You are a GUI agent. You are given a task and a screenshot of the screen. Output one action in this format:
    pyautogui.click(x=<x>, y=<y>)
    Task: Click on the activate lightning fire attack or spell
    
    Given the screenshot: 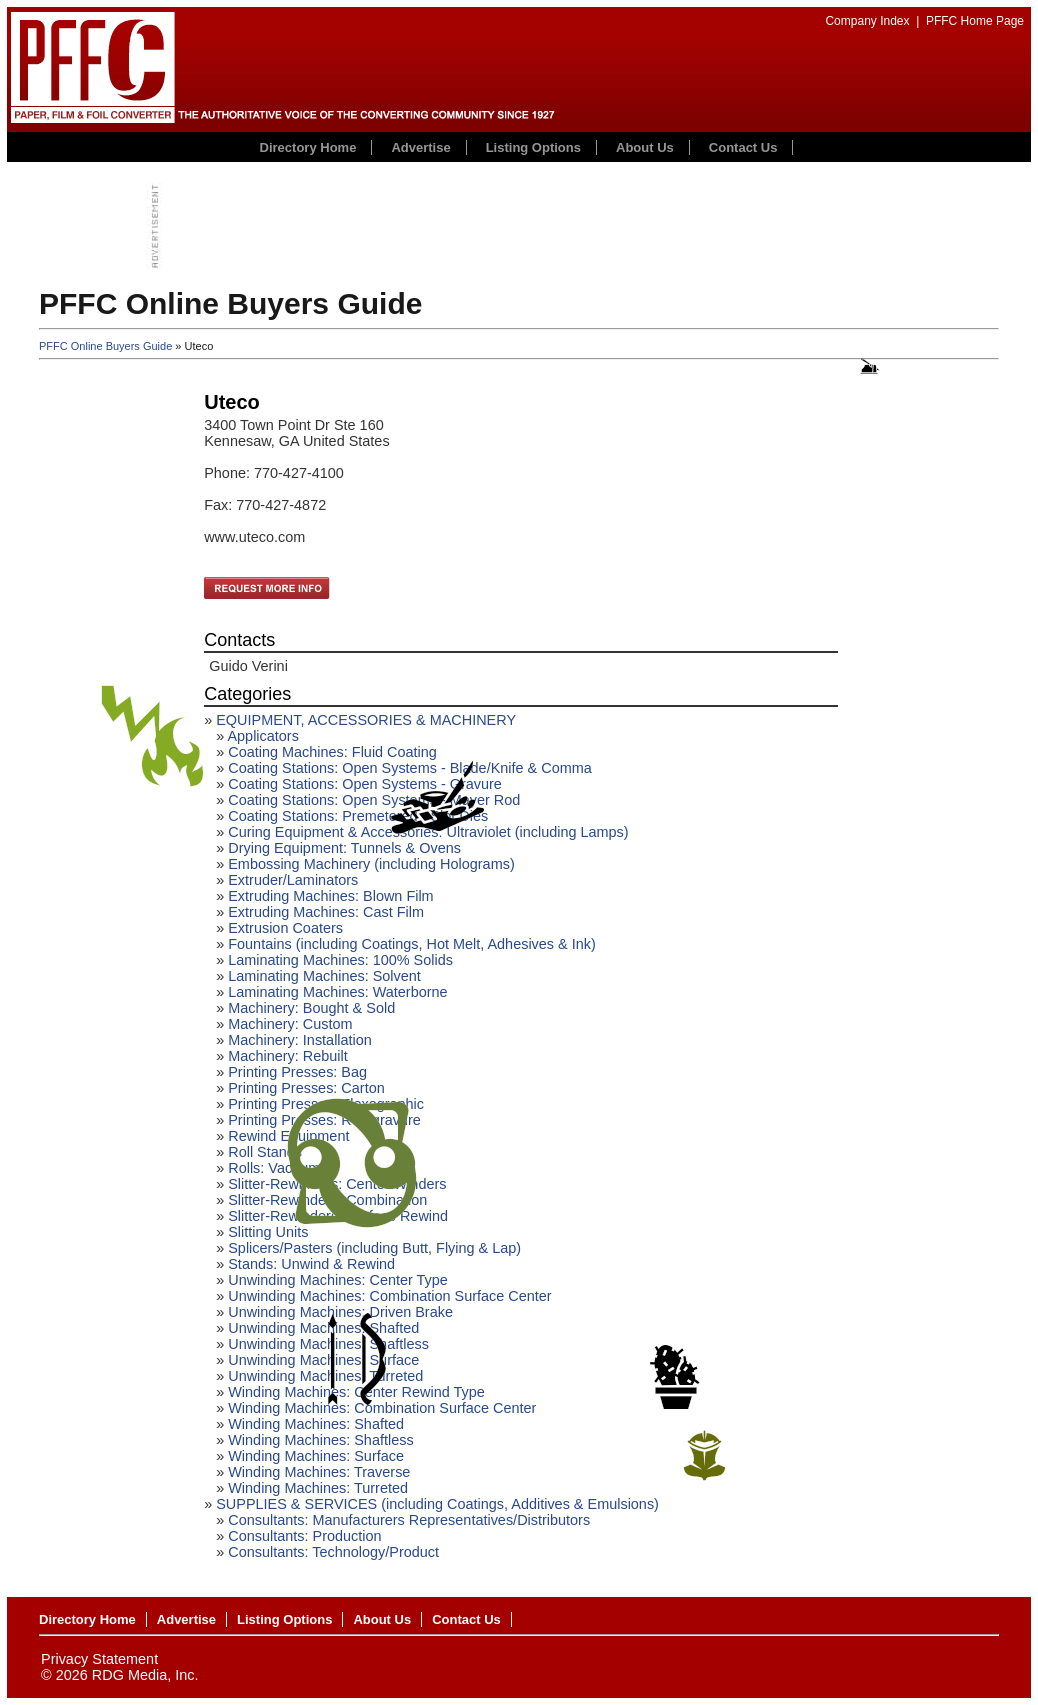 What is the action you would take?
    pyautogui.click(x=152, y=736)
    